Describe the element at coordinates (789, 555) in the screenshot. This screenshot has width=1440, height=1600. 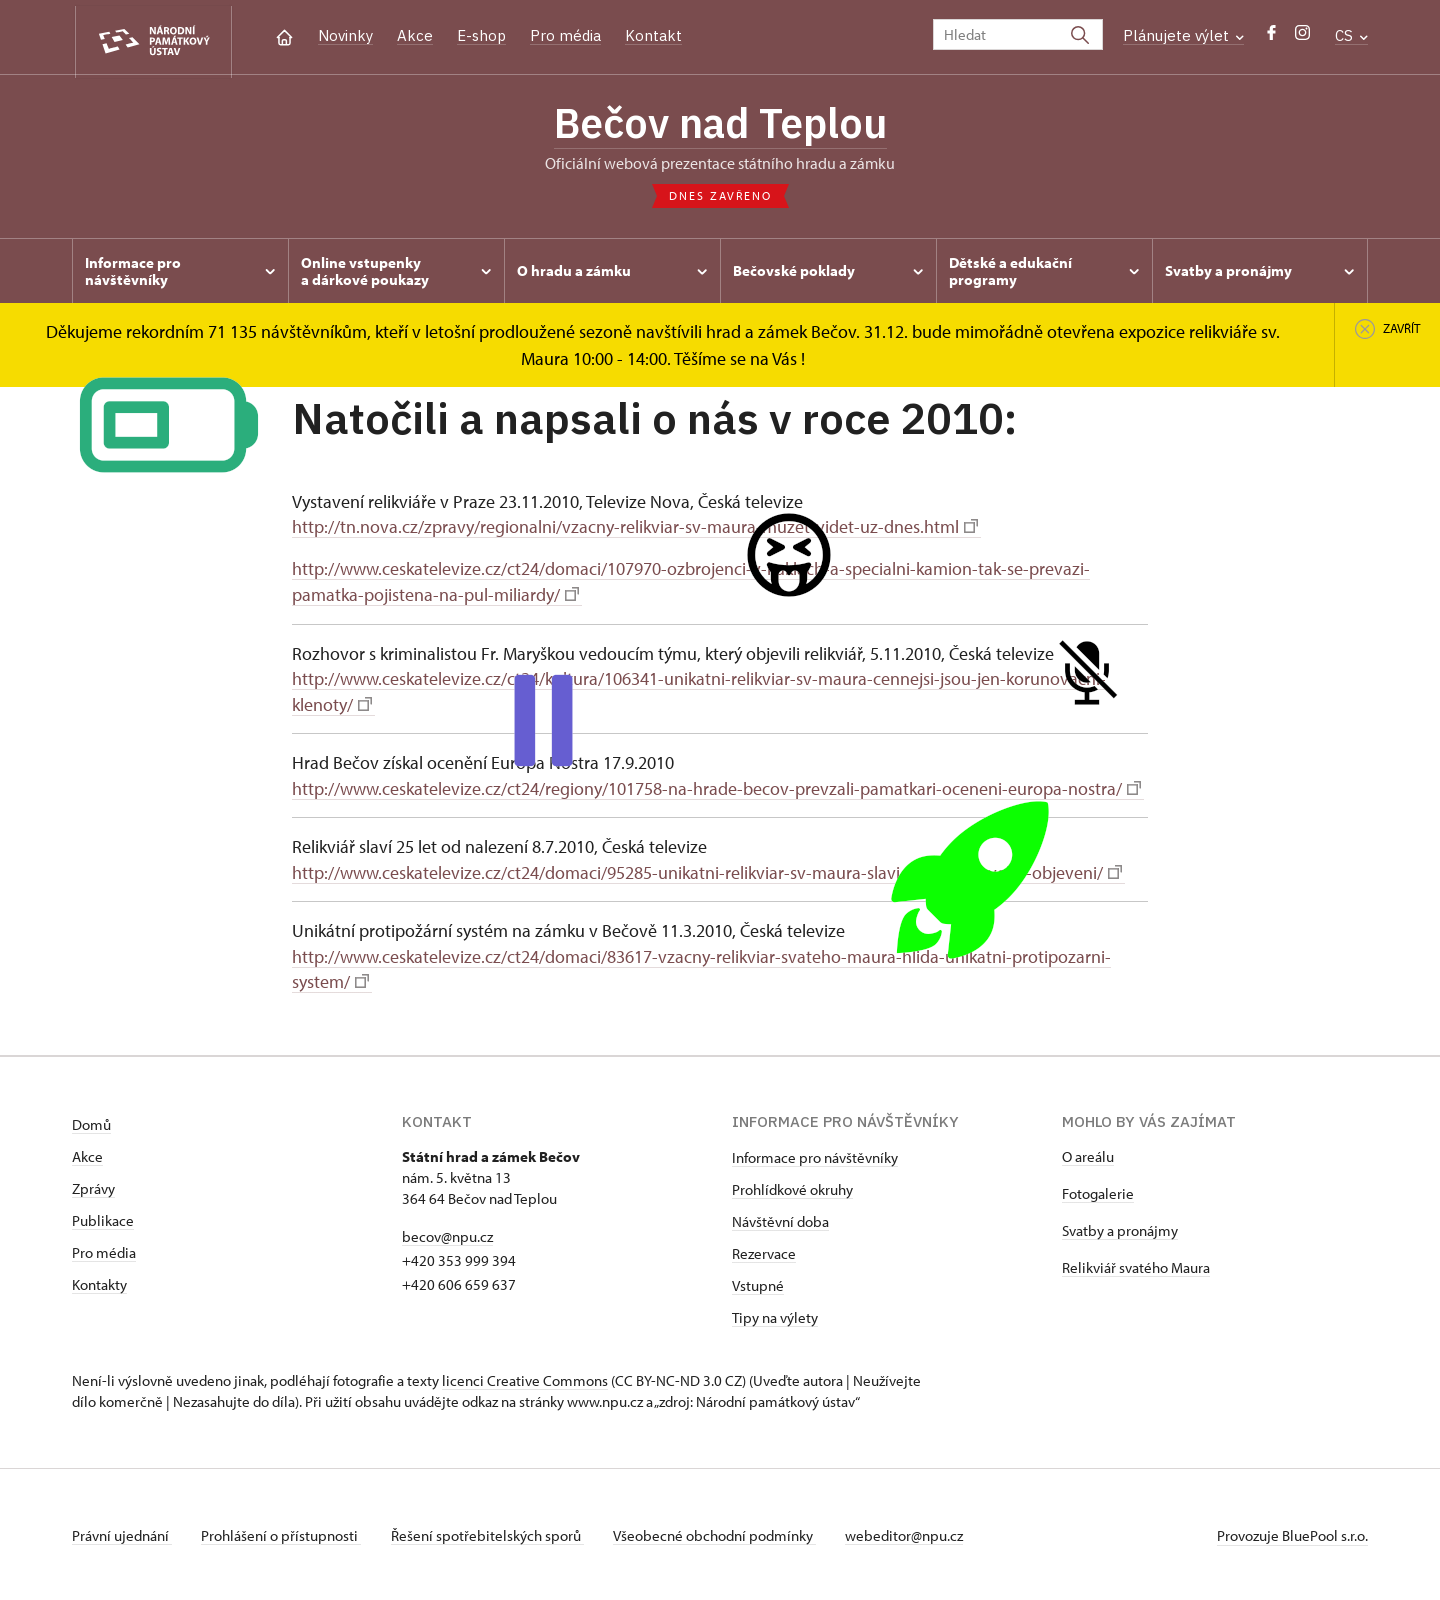
I see `insert a silly or playful emoji reaction` at that location.